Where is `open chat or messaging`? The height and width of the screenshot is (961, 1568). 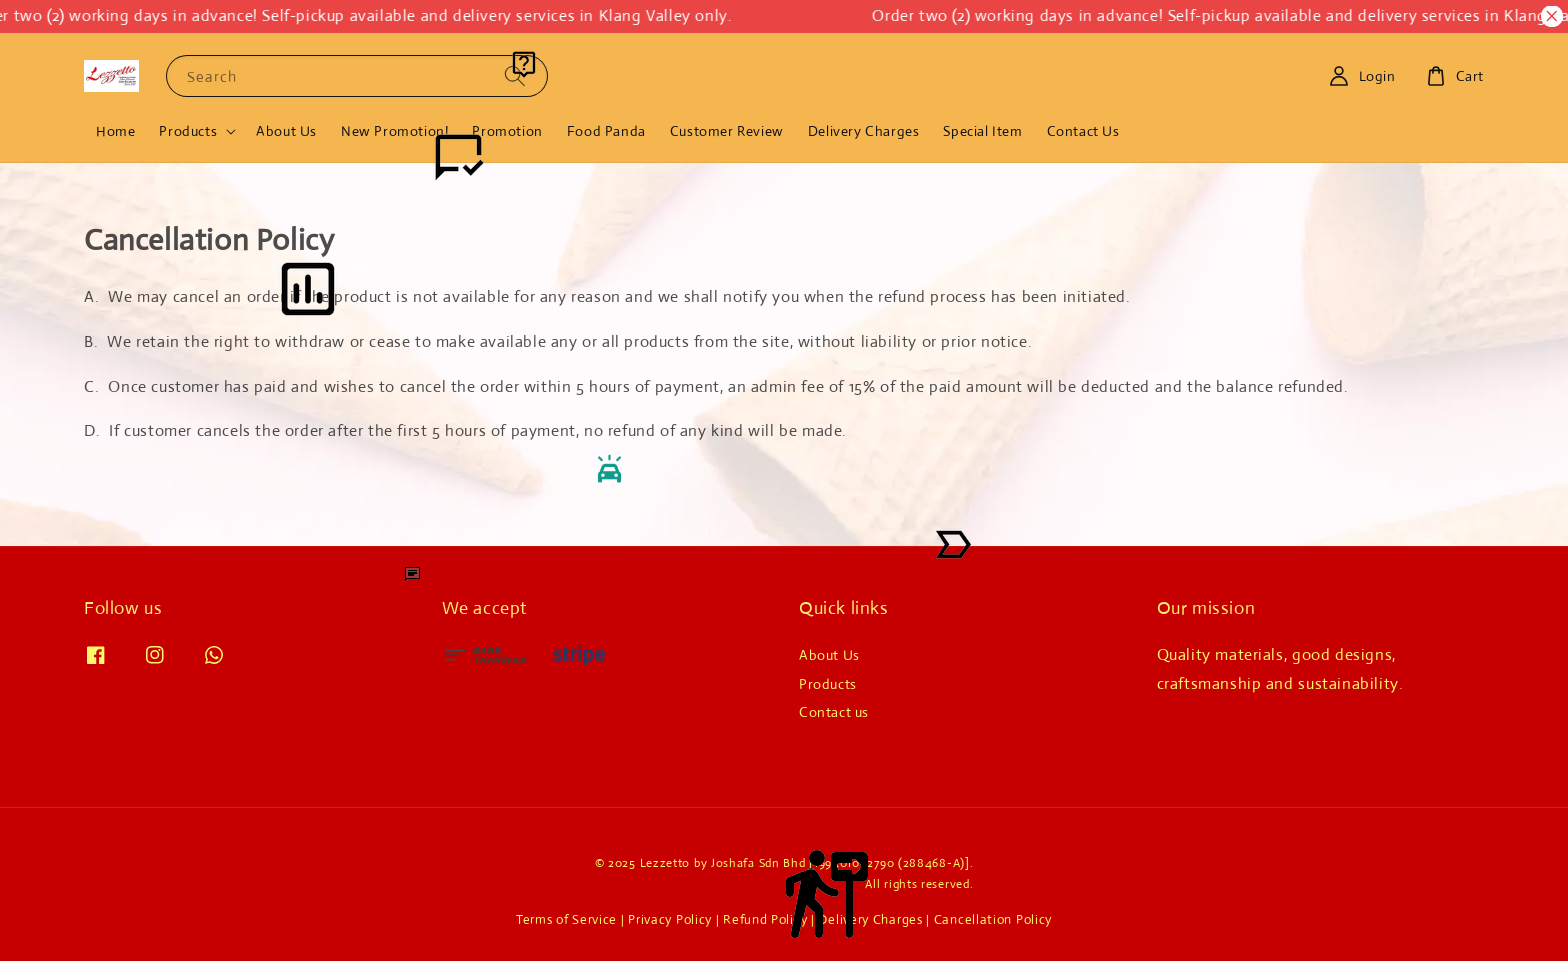 open chat or messaging is located at coordinates (412, 574).